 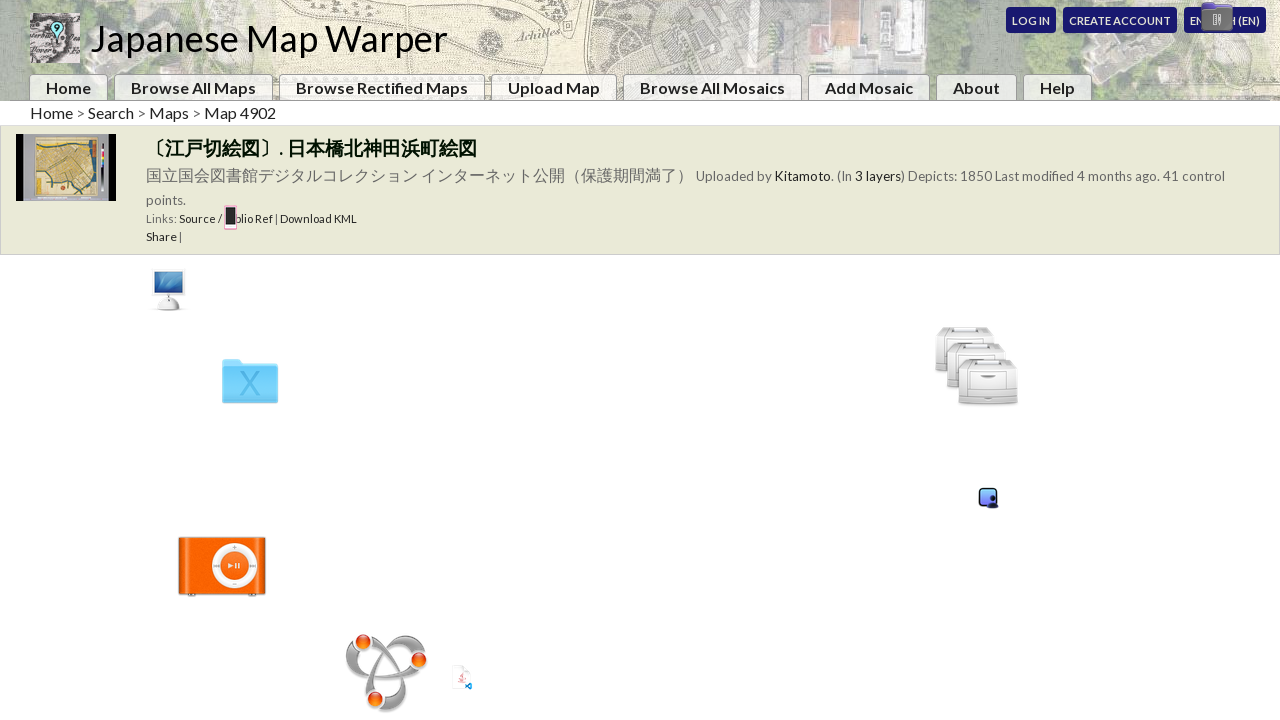 I want to click on iPod nano device in pink, so click(x=230, y=217).